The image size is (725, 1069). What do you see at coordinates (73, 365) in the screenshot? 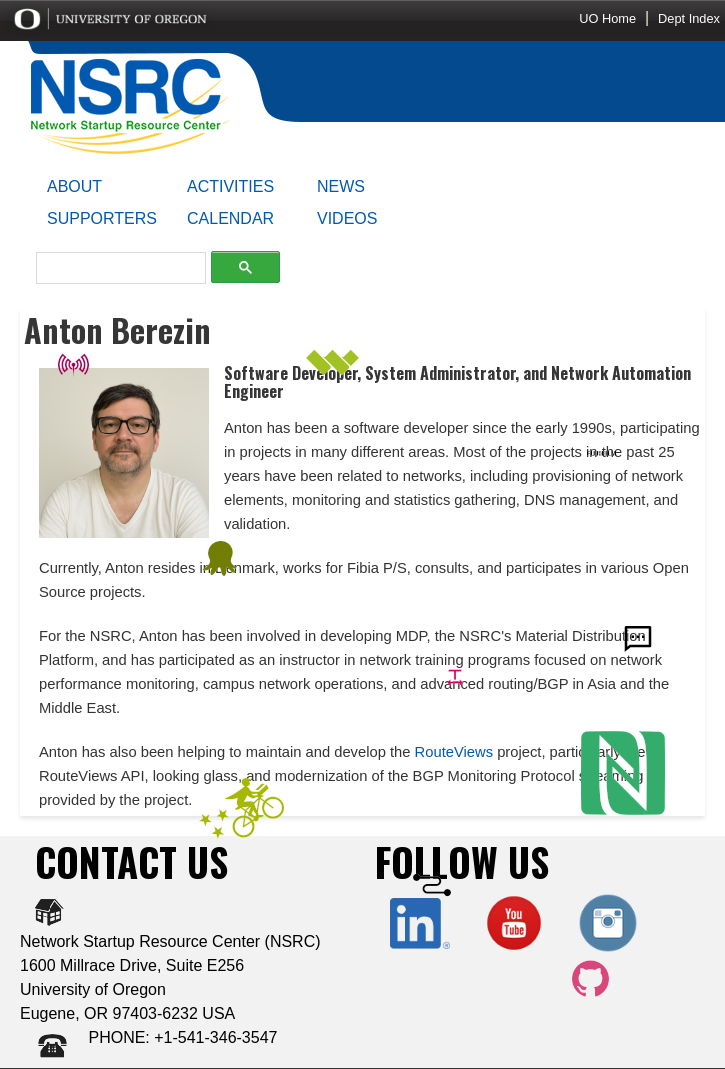
I see `eclipse mosquitto MQTT broker logo` at bounding box center [73, 365].